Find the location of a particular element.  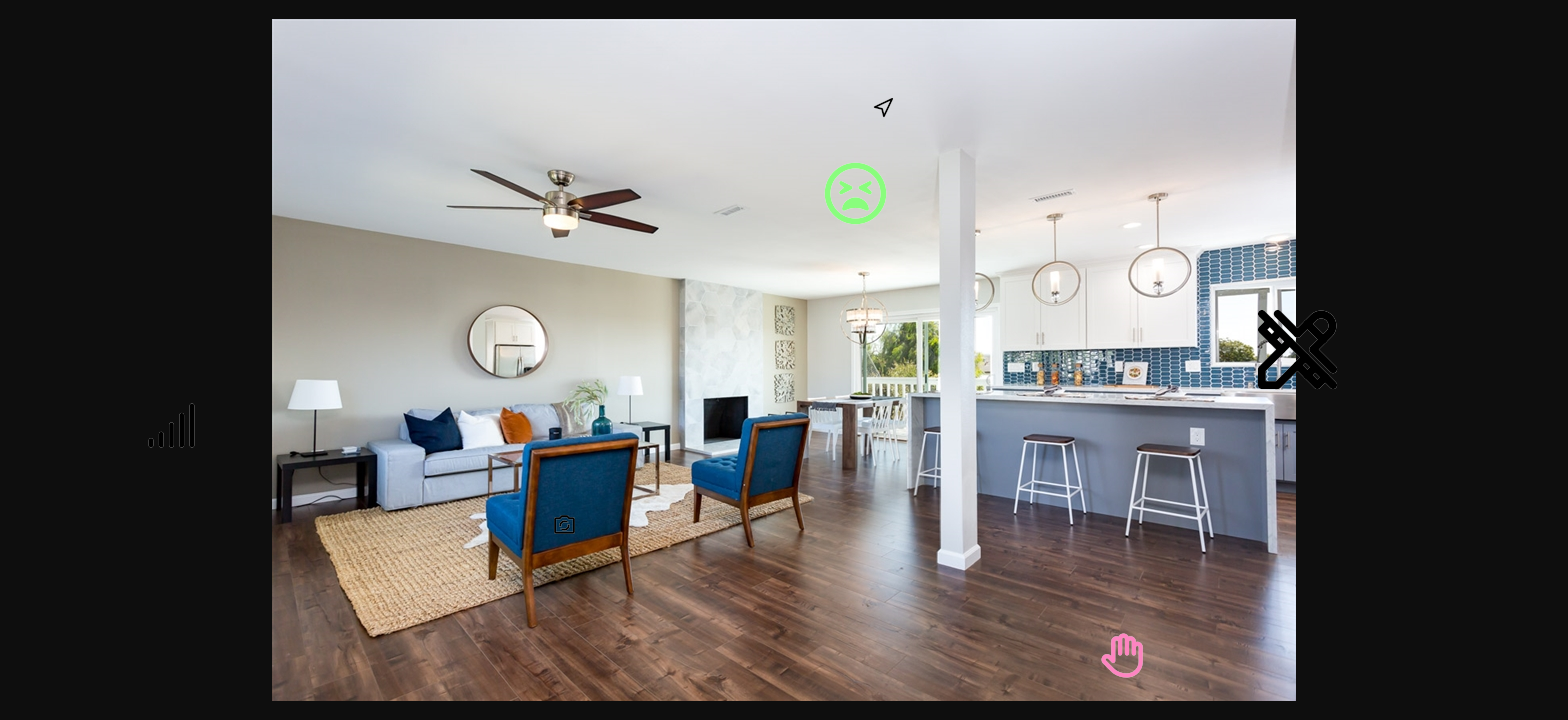

access navigation or directions is located at coordinates (883, 108).